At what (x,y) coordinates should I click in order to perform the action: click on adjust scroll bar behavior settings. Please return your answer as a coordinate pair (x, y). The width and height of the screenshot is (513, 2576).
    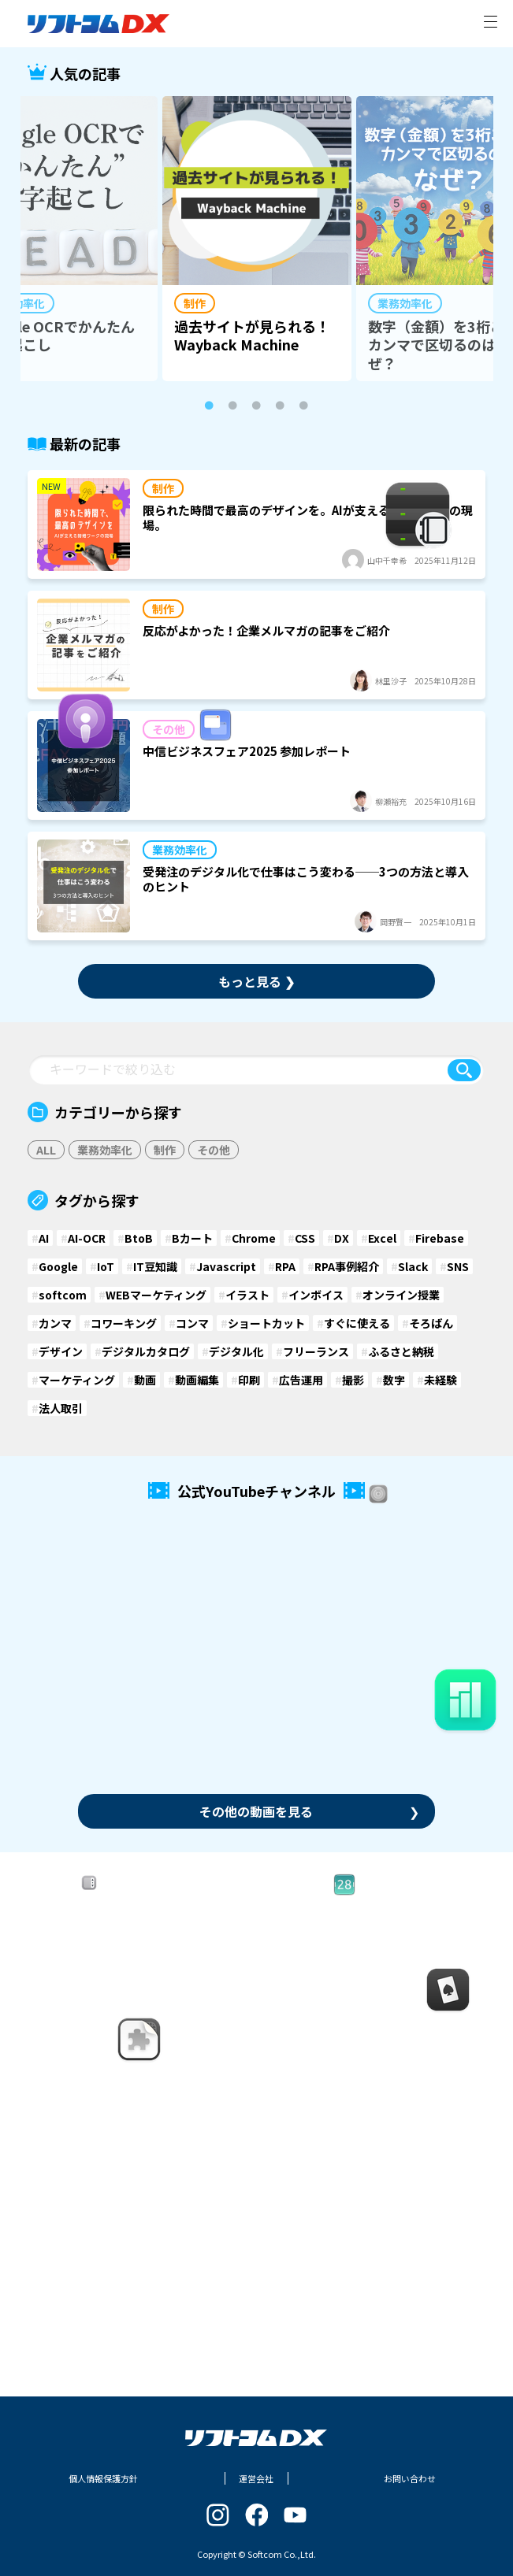
    Looking at the image, I should click on (89, 1883).